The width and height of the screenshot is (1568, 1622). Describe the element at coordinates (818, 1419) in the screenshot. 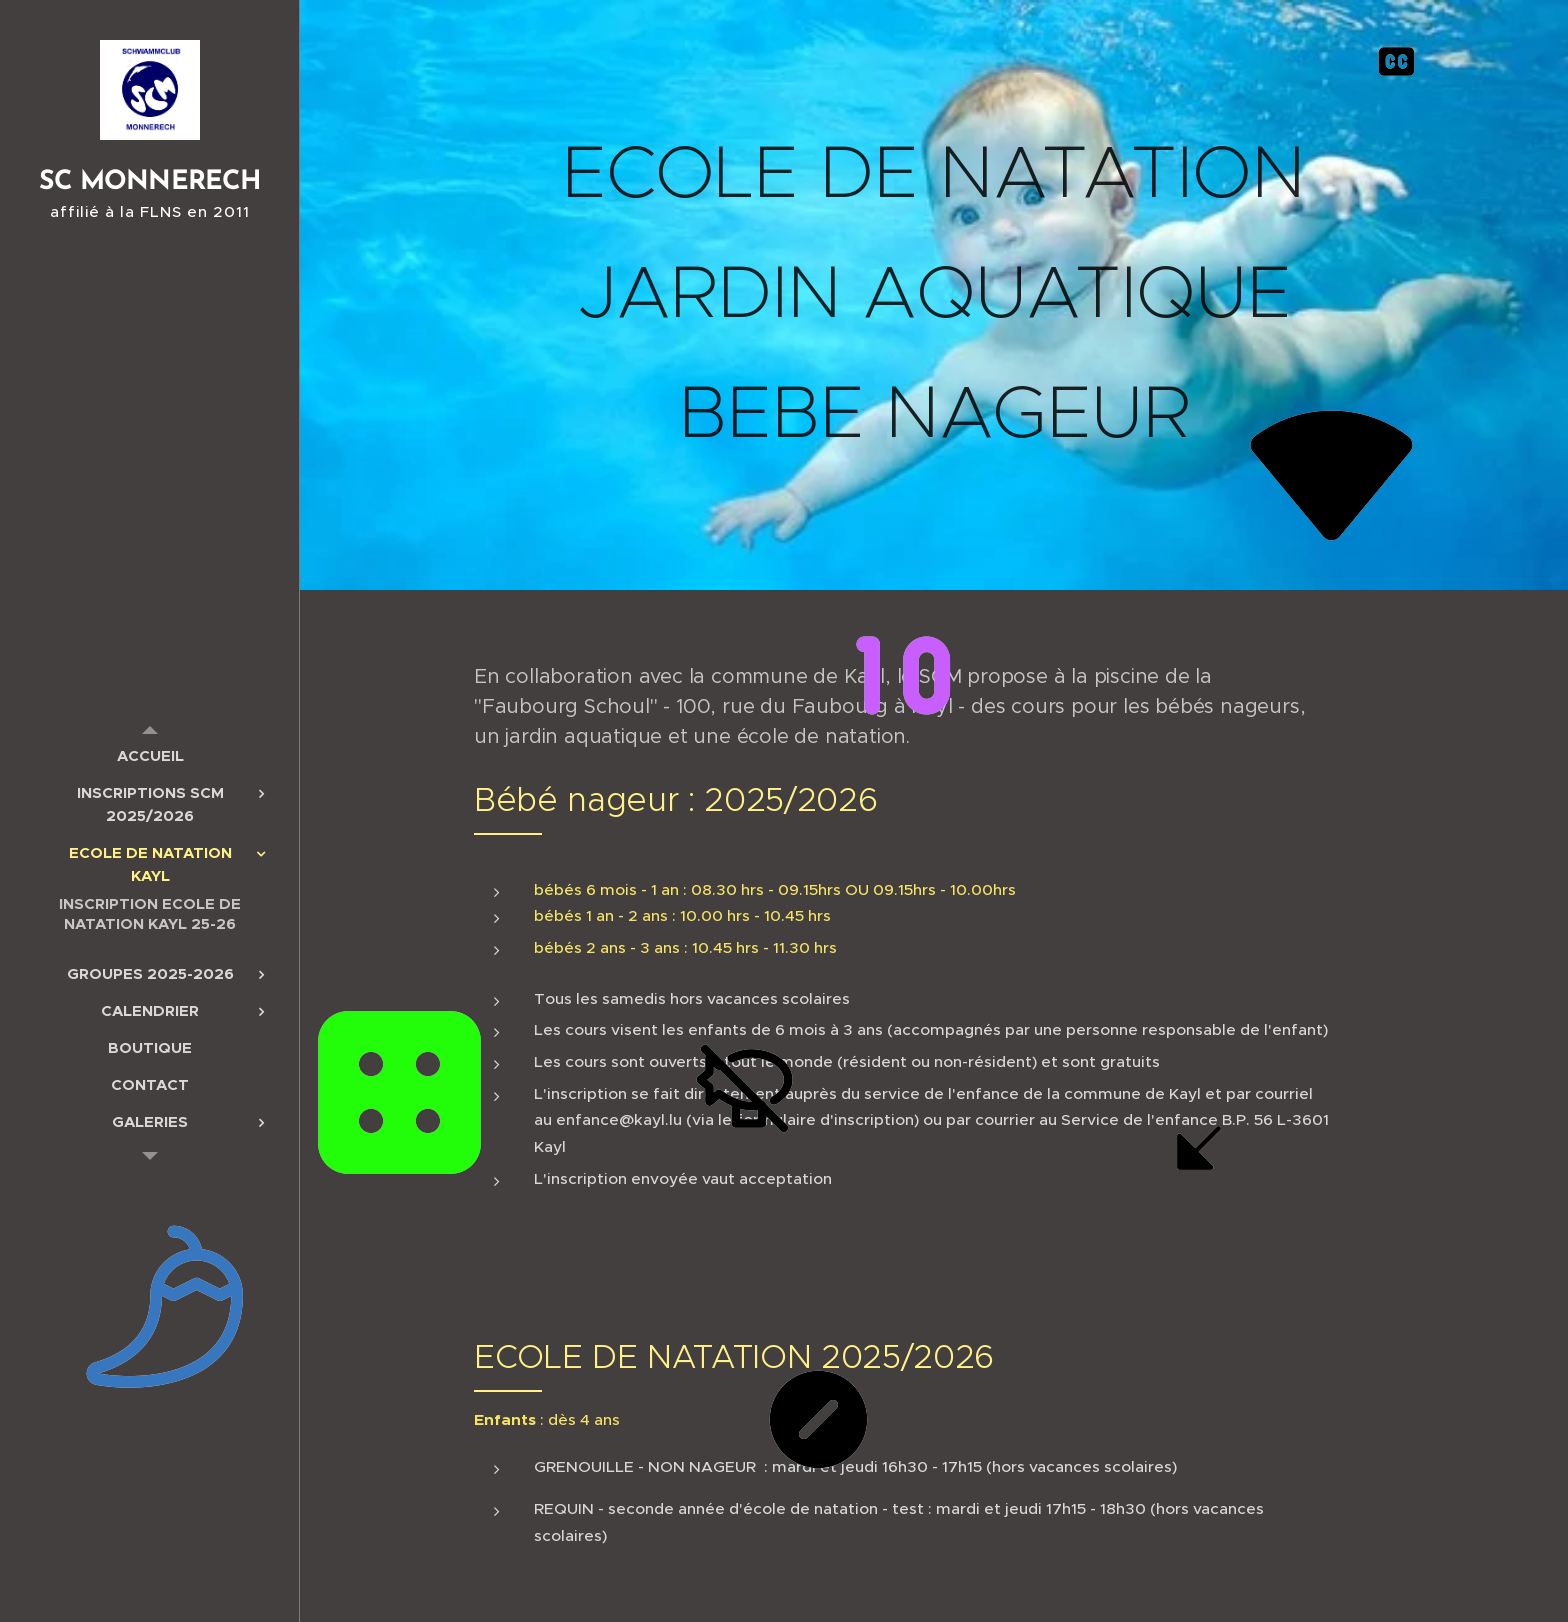

I see `indicates a blocked or prohibited action` at that location.